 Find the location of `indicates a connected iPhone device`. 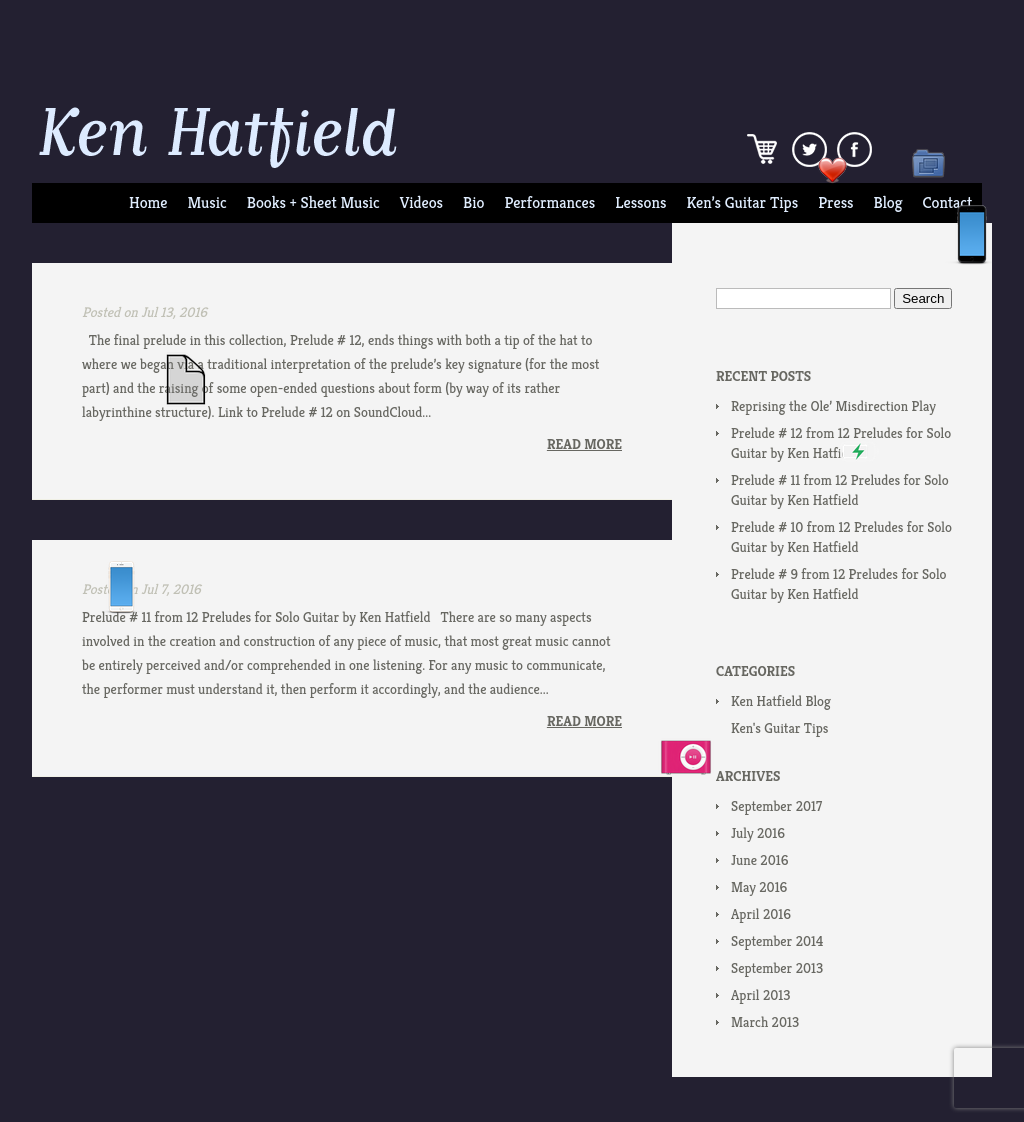

indicates a connected iPhone device is located at coordinates (972, 235).